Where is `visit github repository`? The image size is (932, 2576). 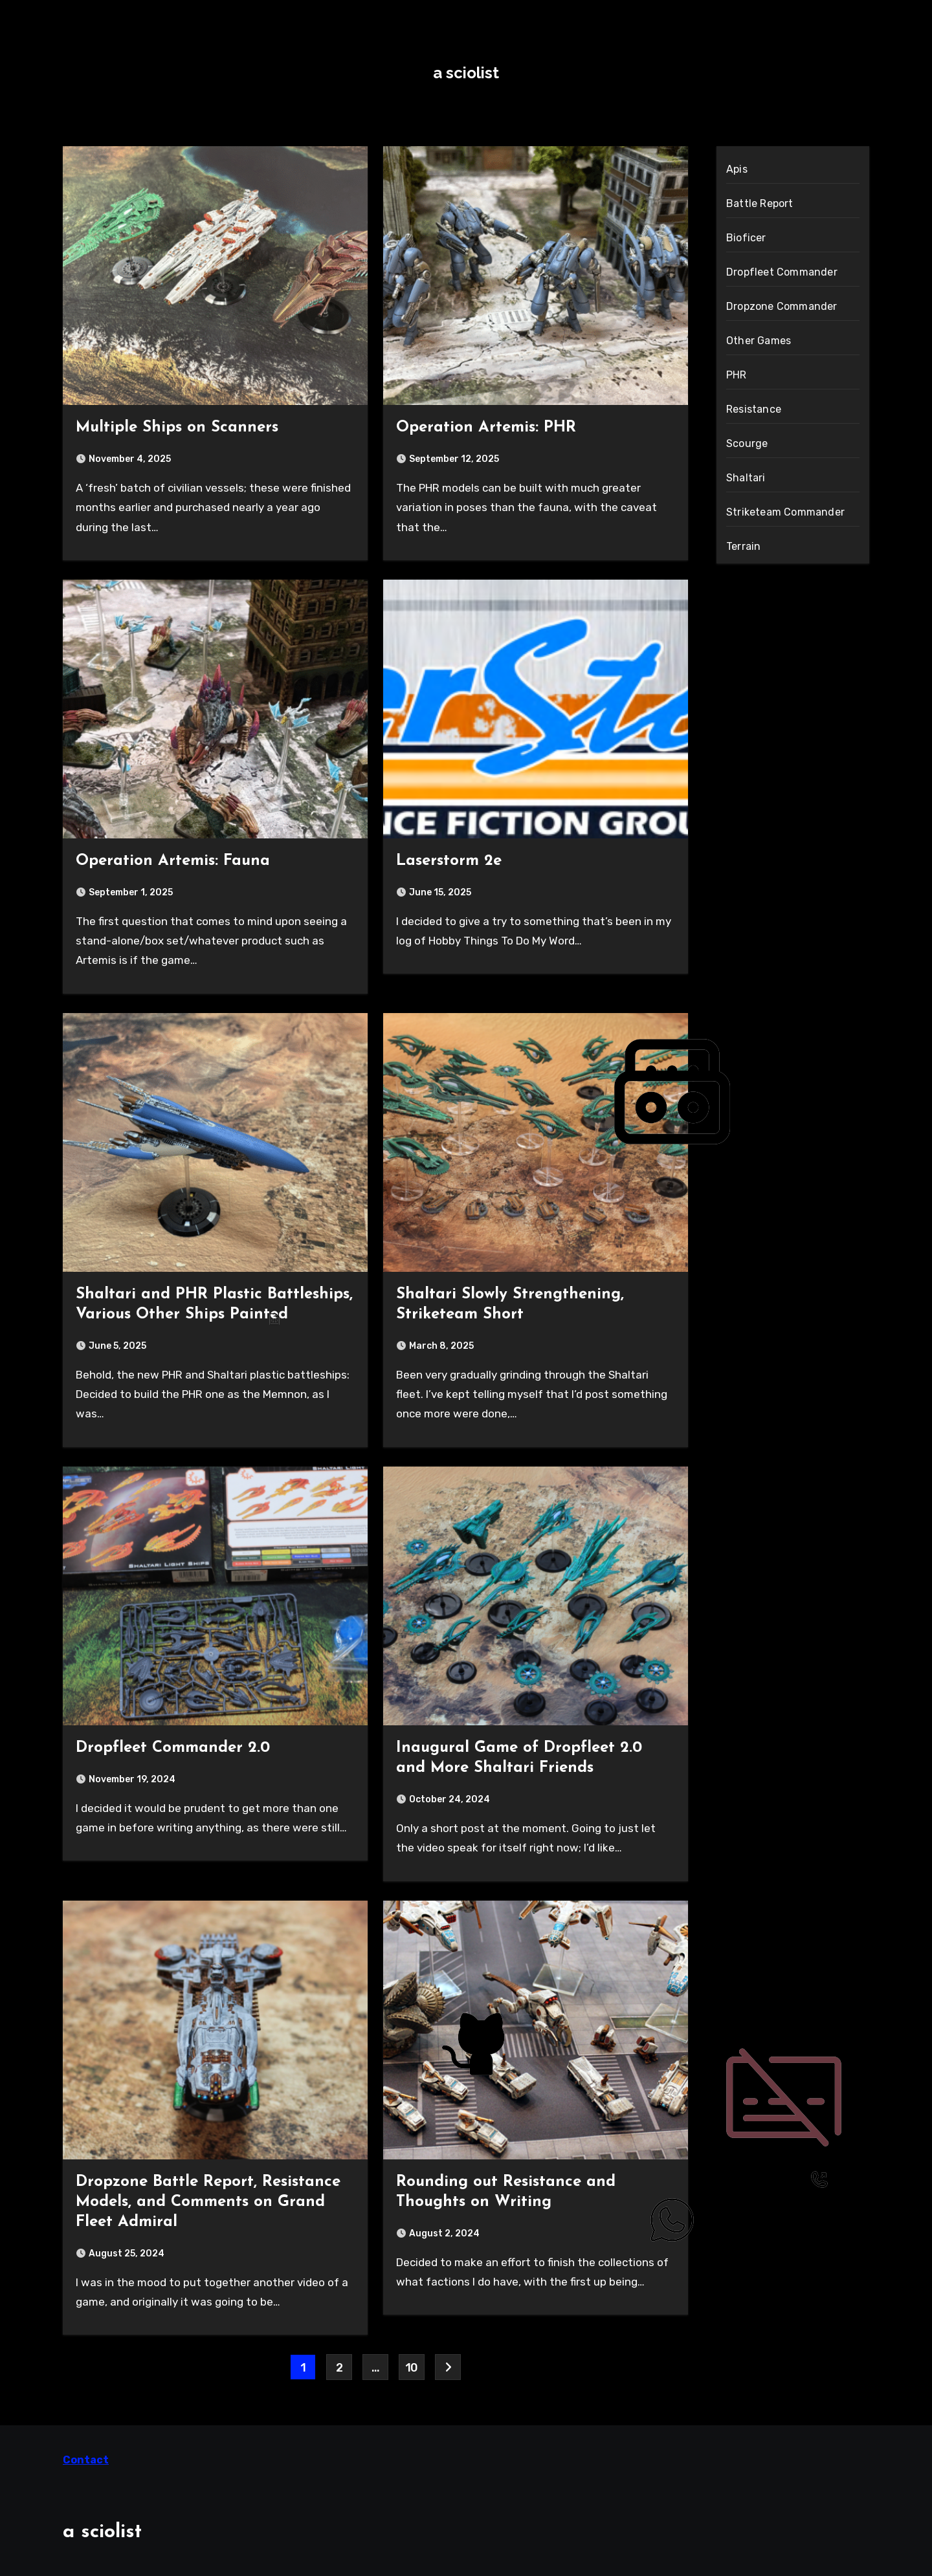 visit github repository is located at coordinates (479, 2043).